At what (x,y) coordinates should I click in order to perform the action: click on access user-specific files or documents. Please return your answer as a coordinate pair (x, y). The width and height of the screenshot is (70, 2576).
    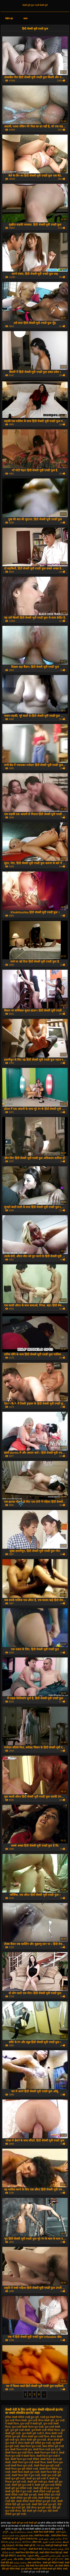
    Looking at the image, I should click on (31, 2417).